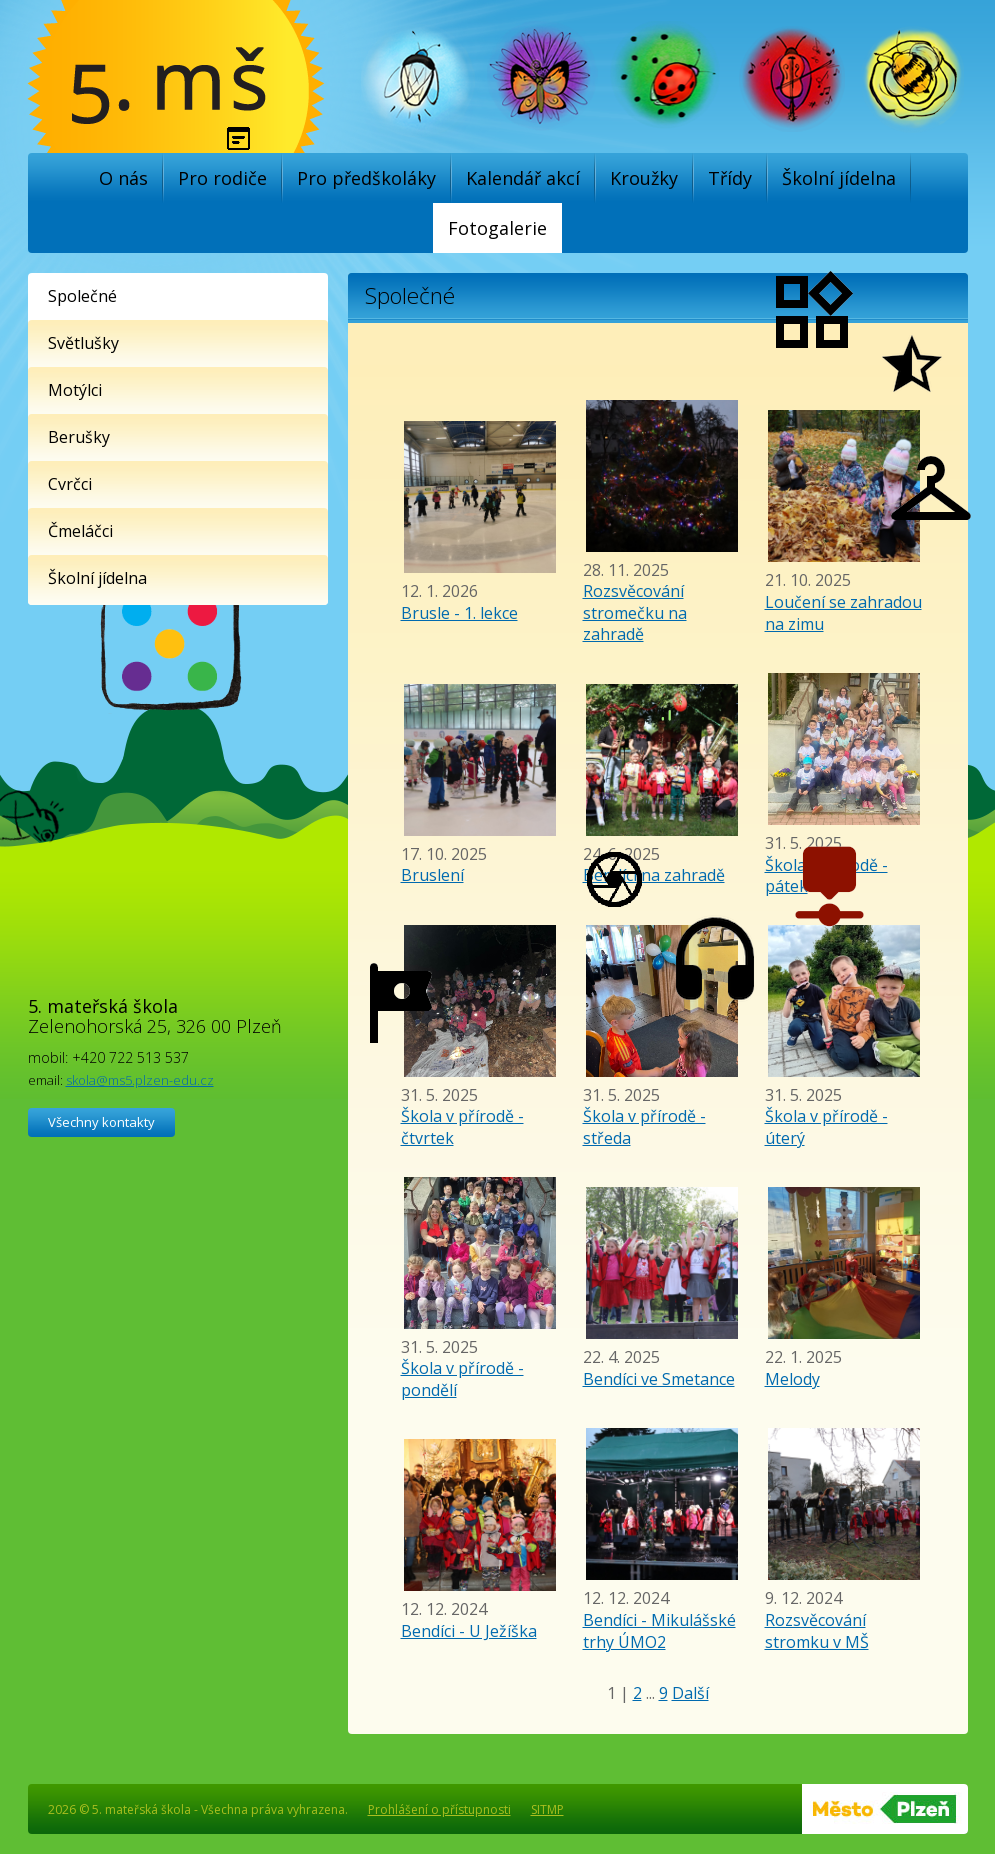 Image resolution: width=995 pixels, height=1854 pixels. What do you see at coordinates (715, 965) in the screenshot?
I see `access audio or voice support` at bounding box center [715, 965].